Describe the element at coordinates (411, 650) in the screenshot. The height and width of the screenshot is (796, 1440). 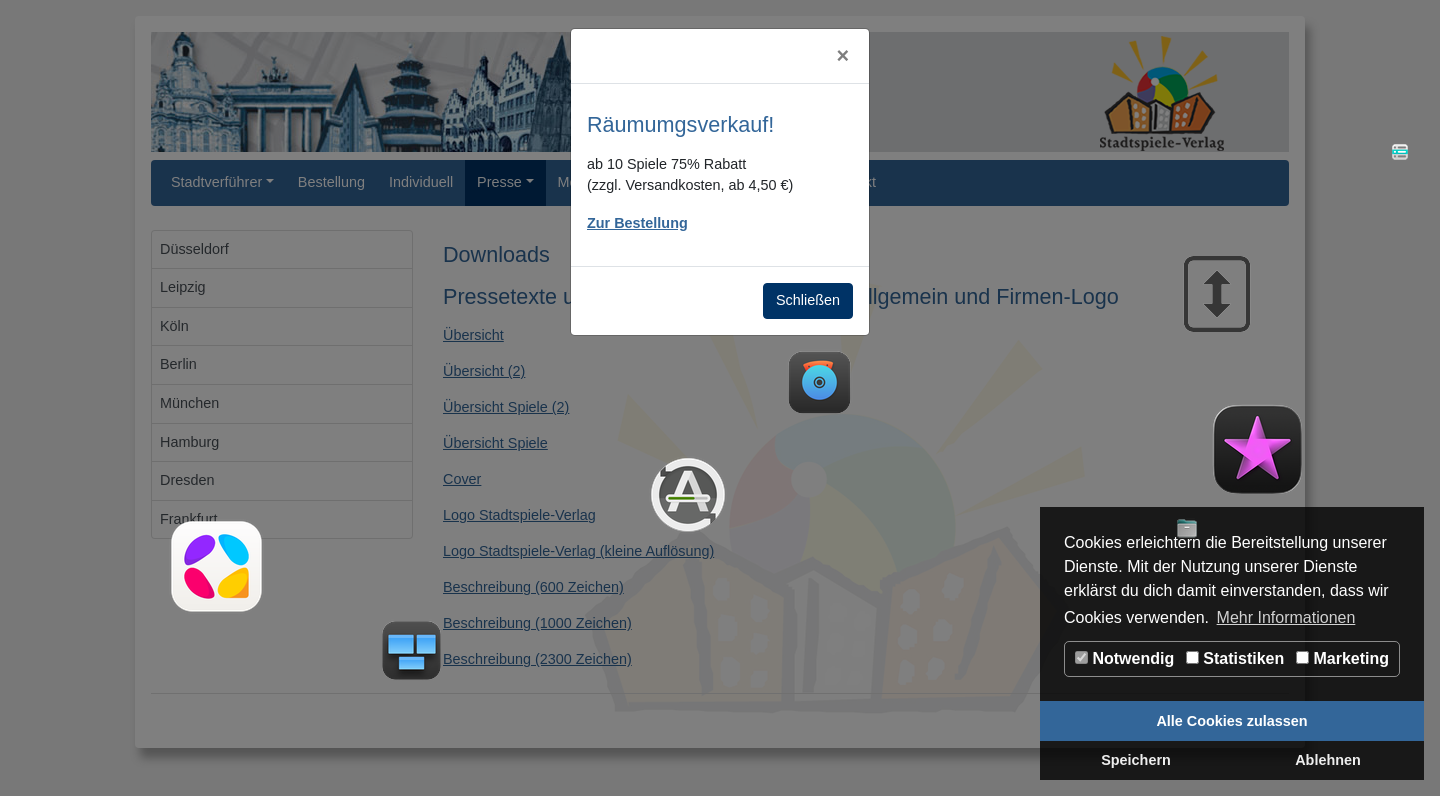
I see `open multitasking view` at that location.